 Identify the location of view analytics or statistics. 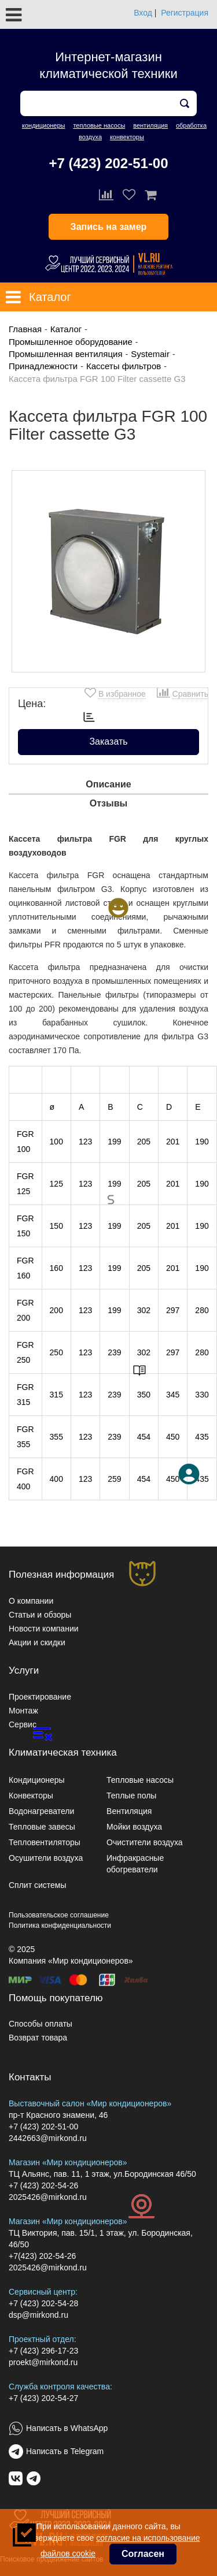
(89, 717).